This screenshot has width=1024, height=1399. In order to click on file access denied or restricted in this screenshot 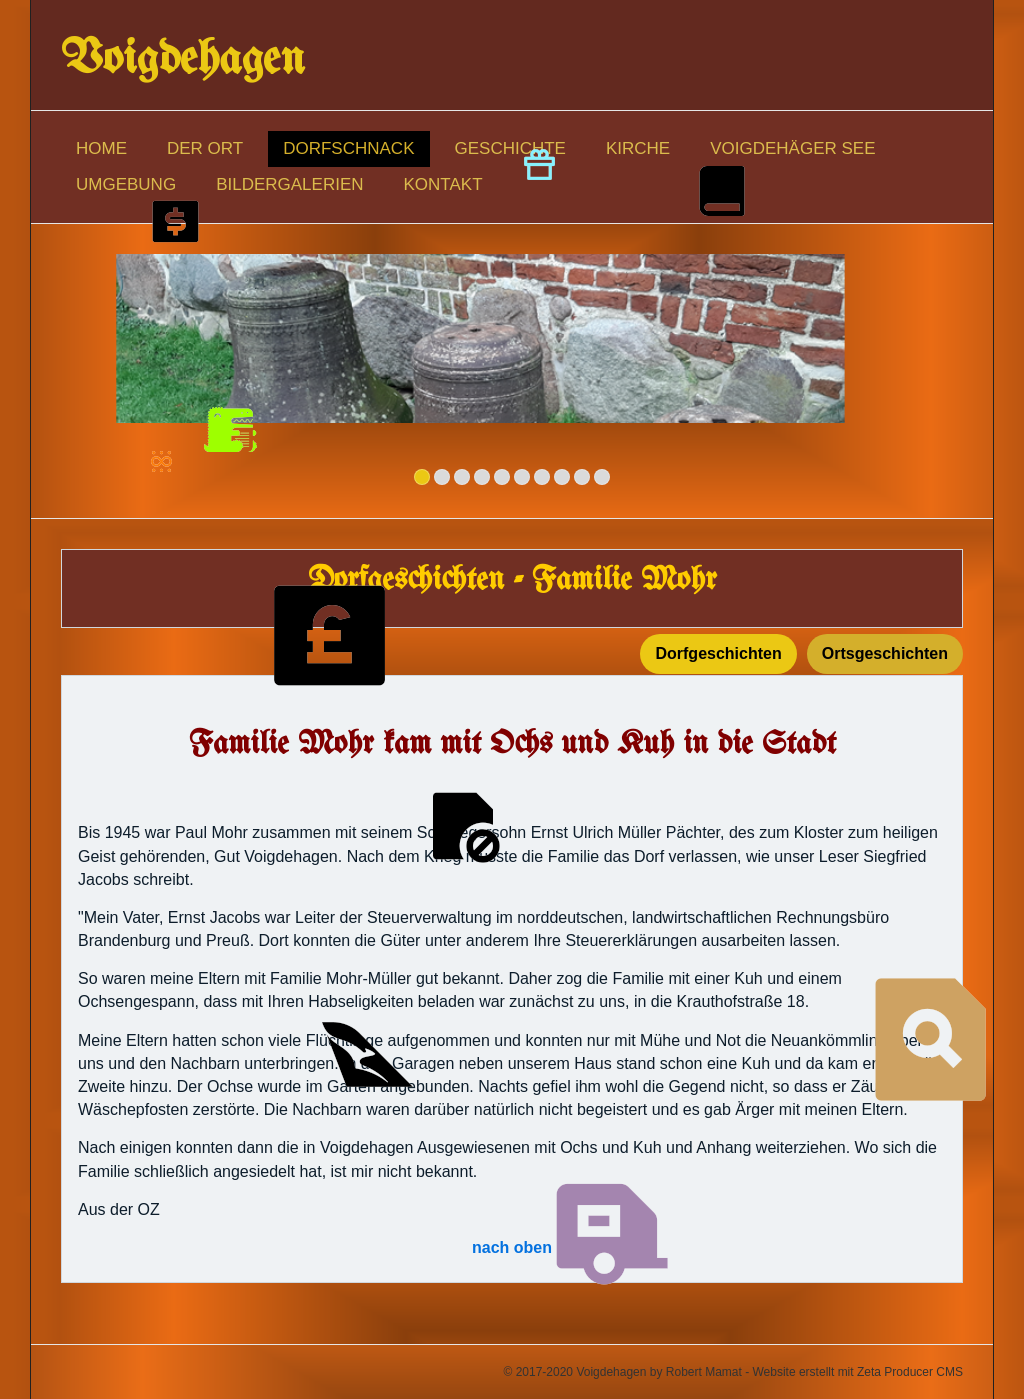, I will do `click(463, 826)`.